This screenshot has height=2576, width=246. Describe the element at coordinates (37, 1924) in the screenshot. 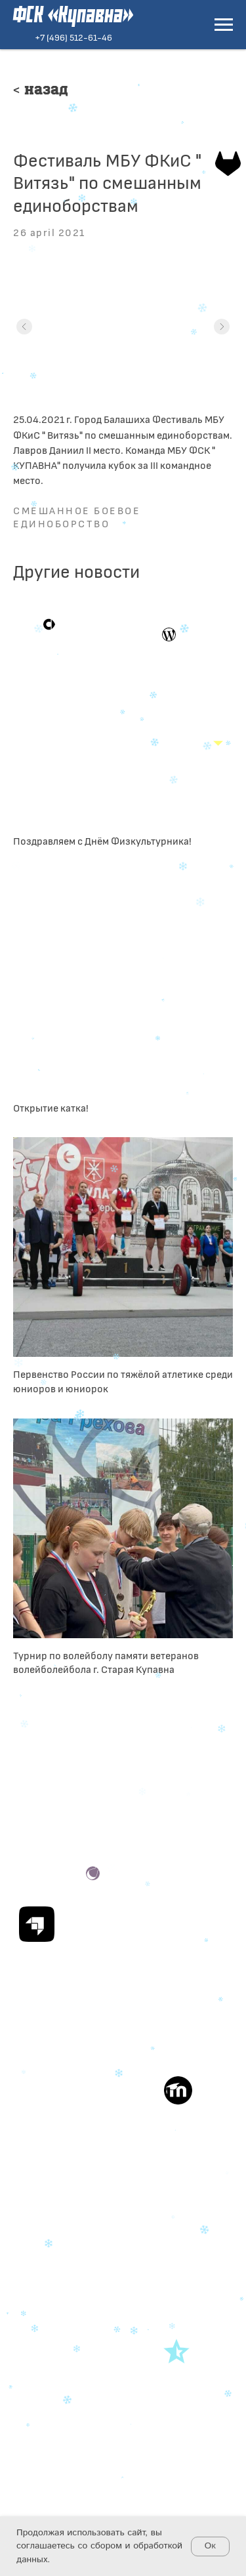

I see `open strapi CMS dashboard` at that location.